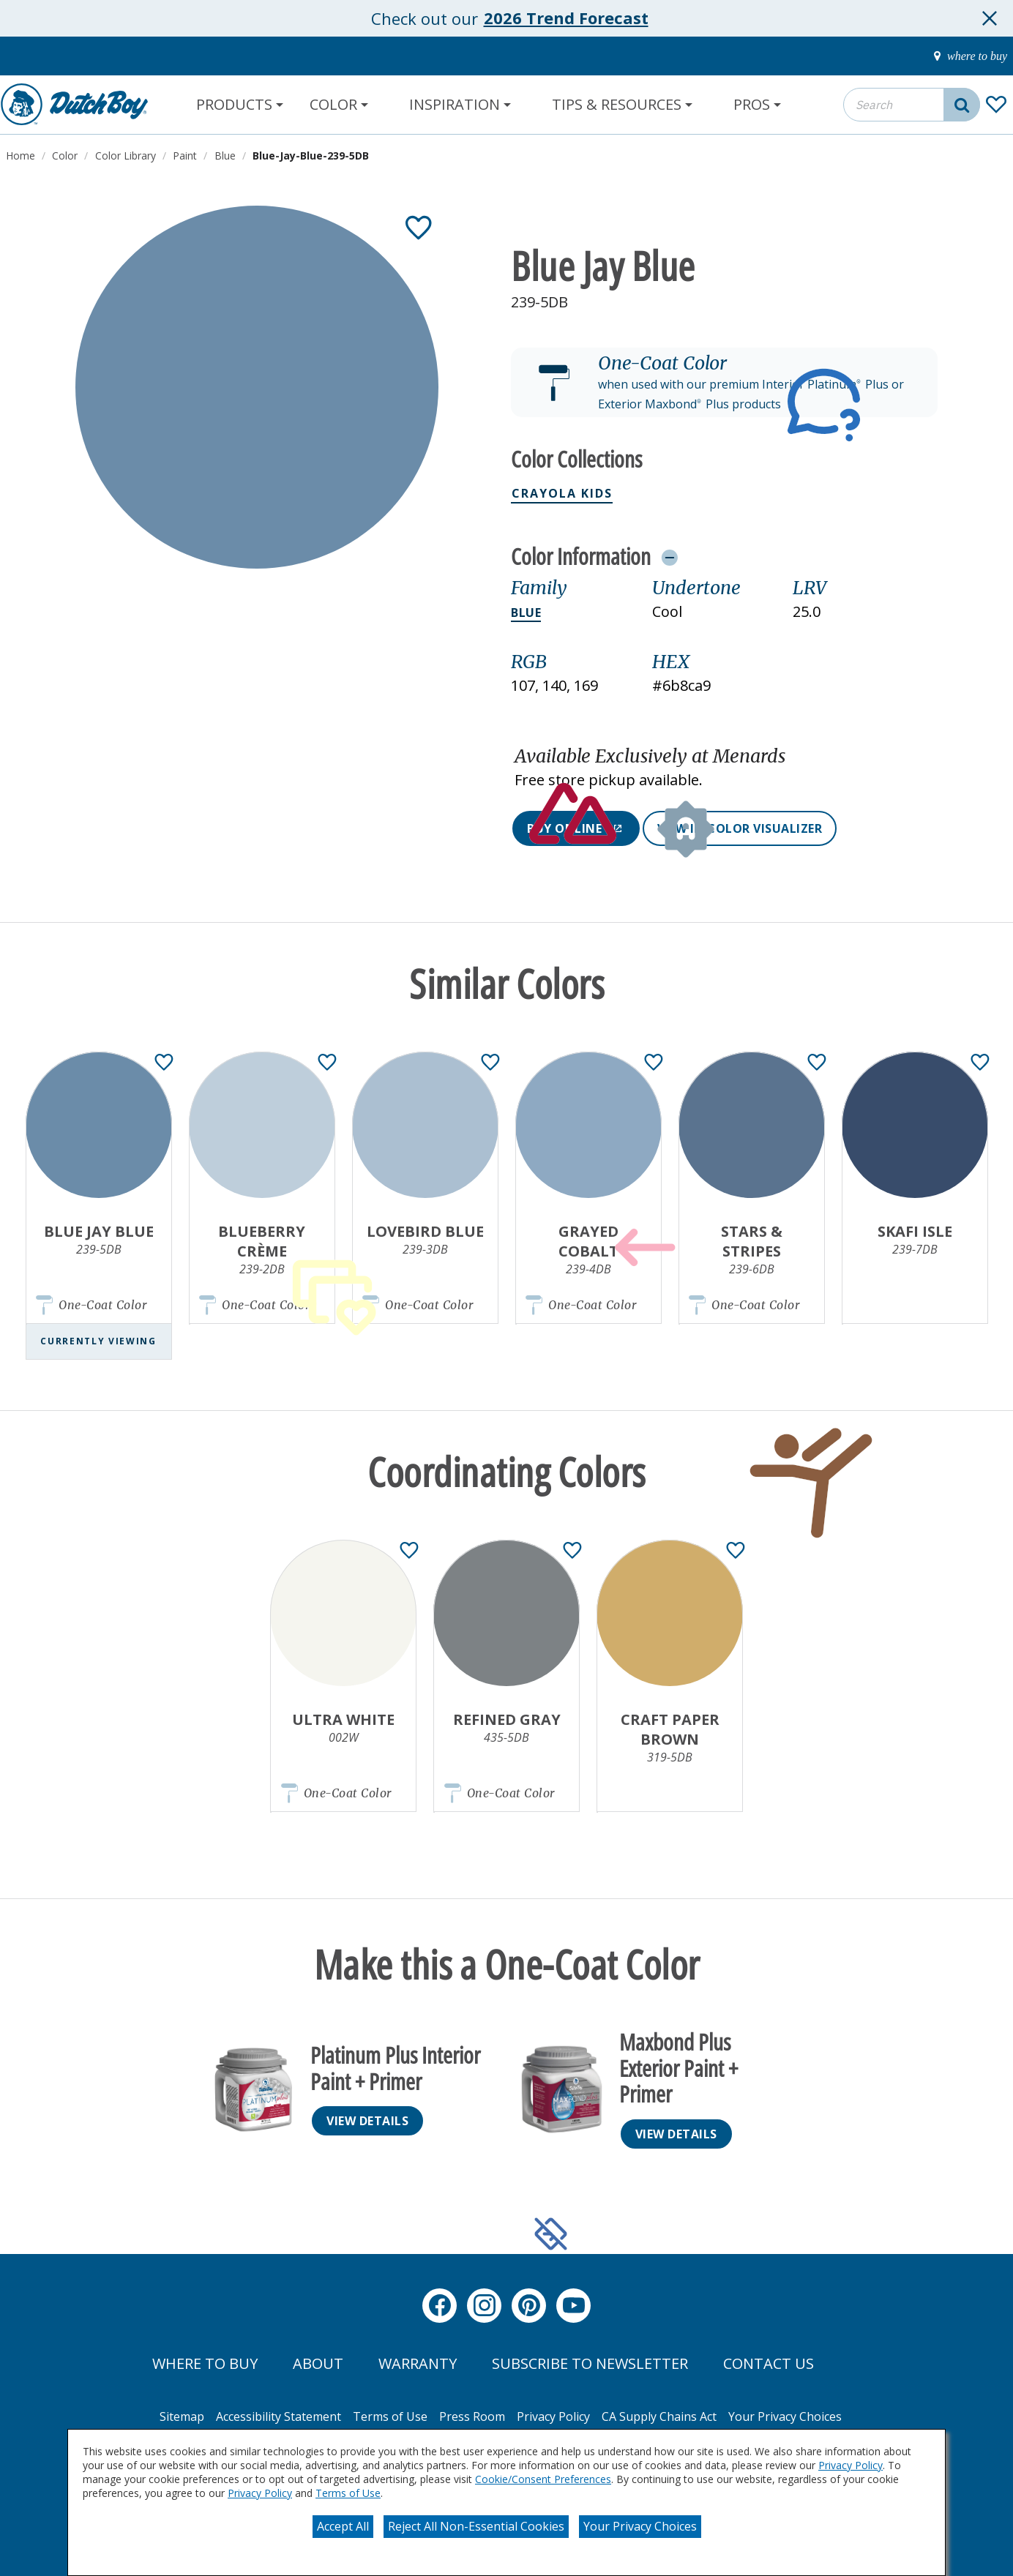 The width and height of the screenshot is (1013, 2576). What do you see at coordinates (823, 401) in the screenshot?
I see `access help or FAQ chat` at bounding box center [823, 401].